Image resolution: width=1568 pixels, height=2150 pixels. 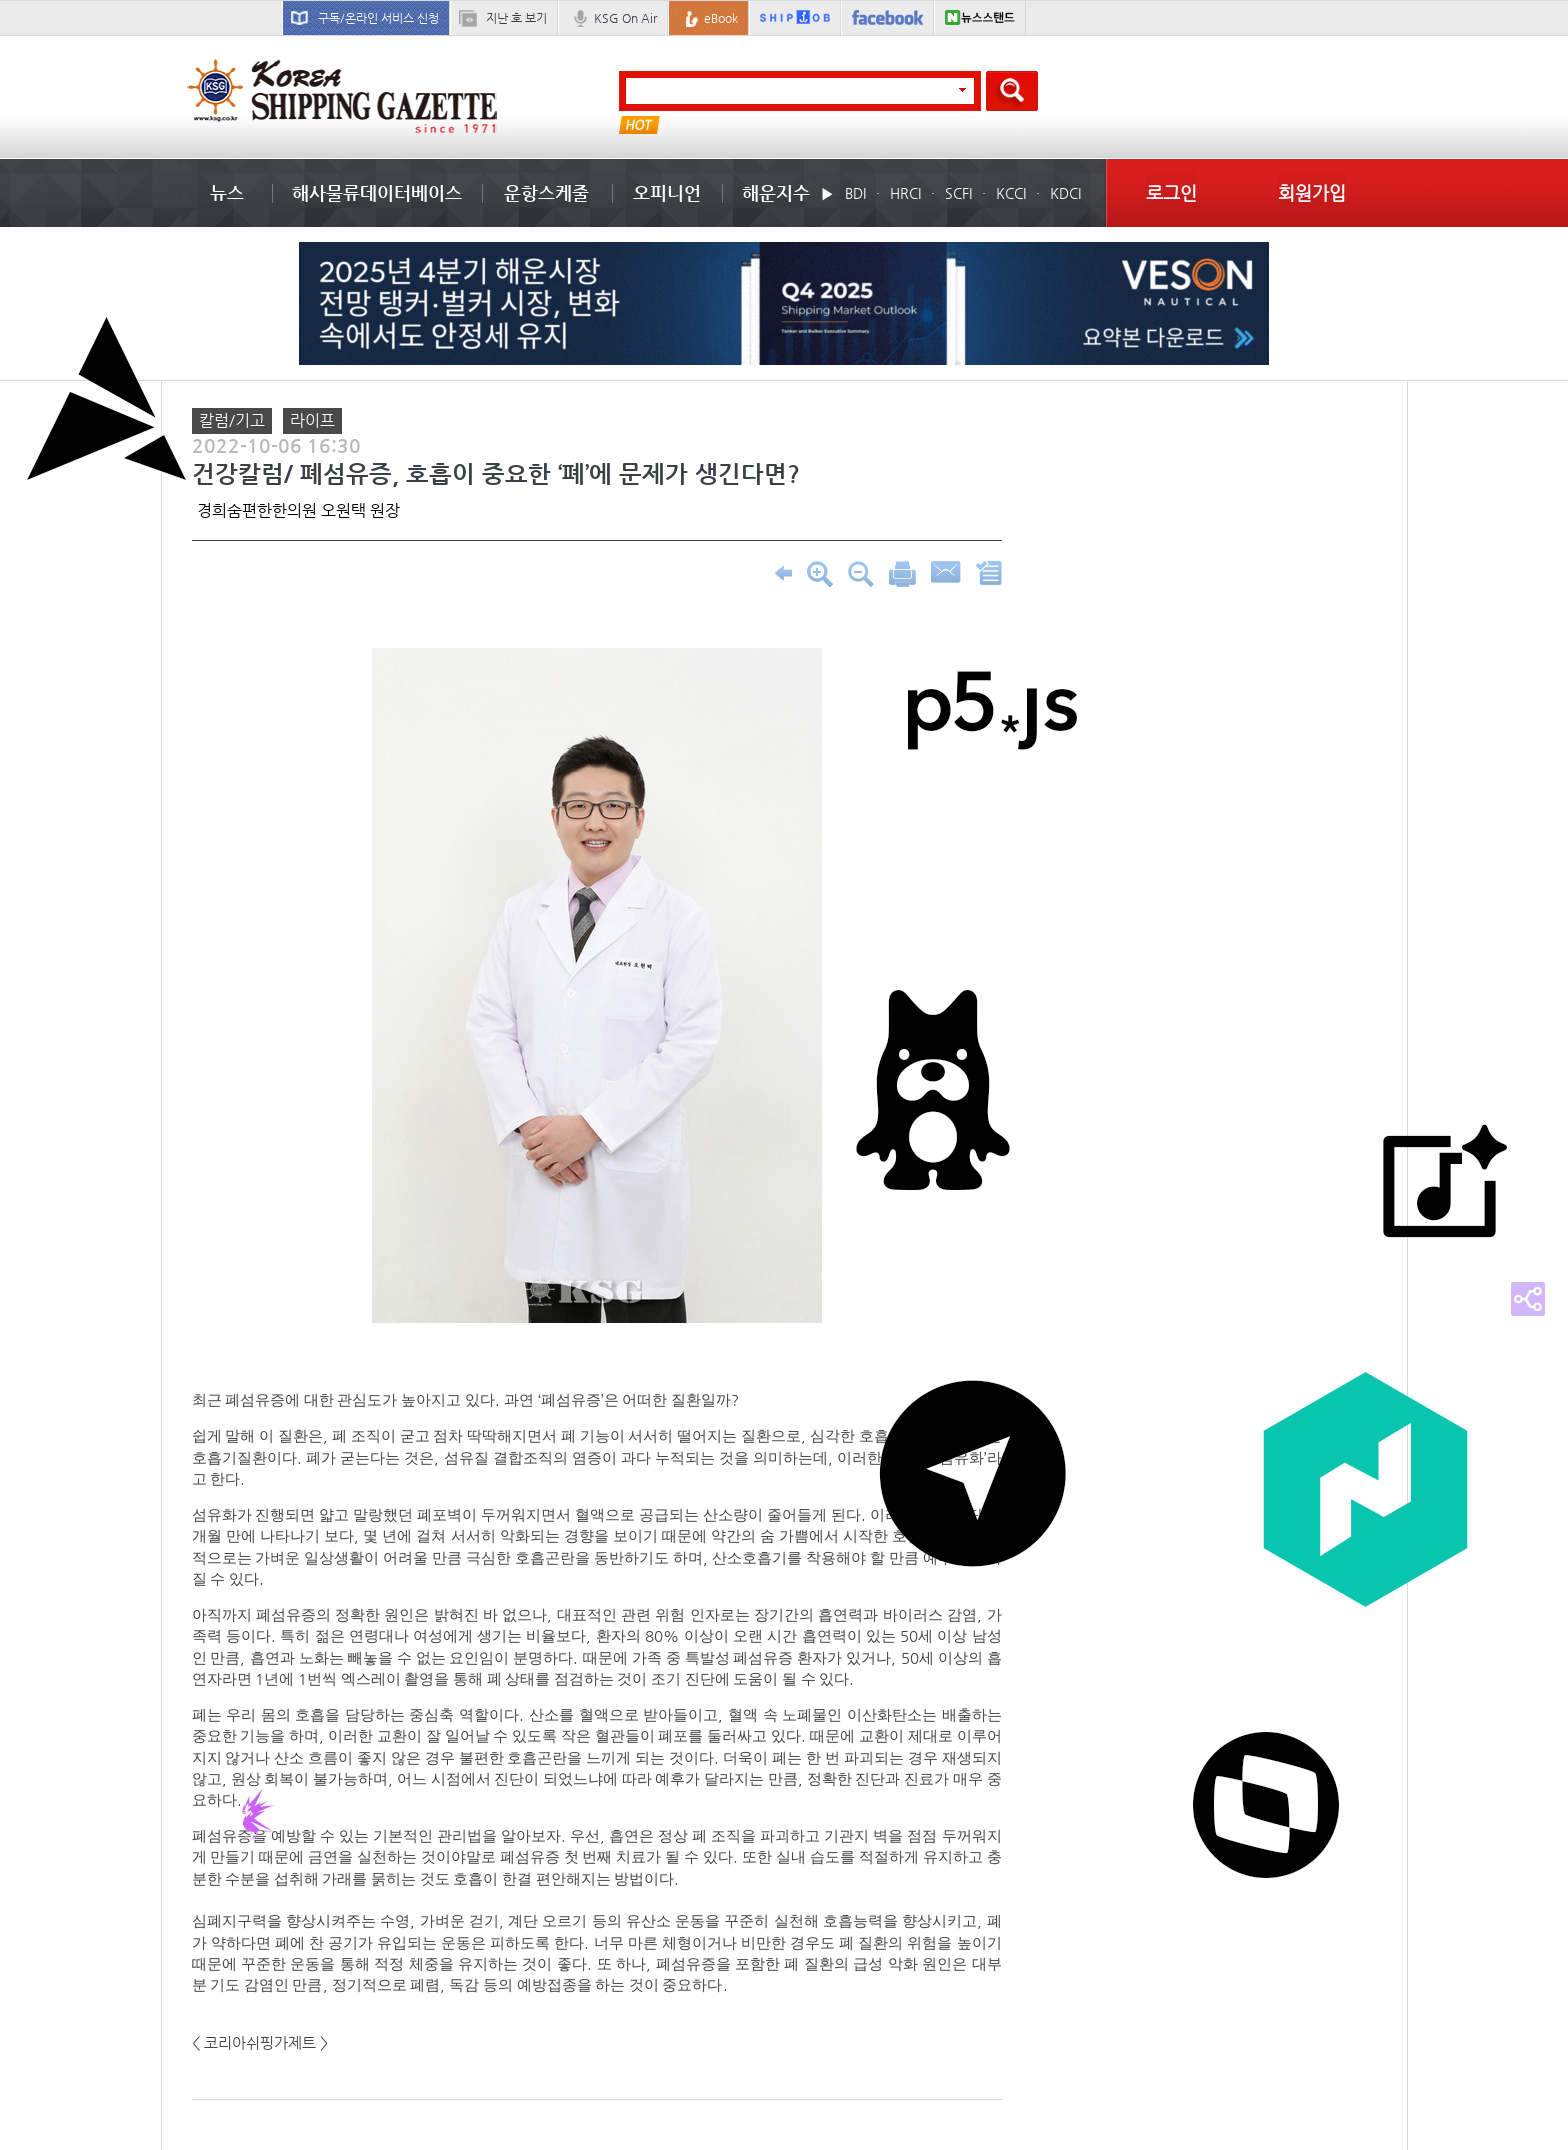 I want to click on link to or open ameba account, so click(x=933, y=1090).